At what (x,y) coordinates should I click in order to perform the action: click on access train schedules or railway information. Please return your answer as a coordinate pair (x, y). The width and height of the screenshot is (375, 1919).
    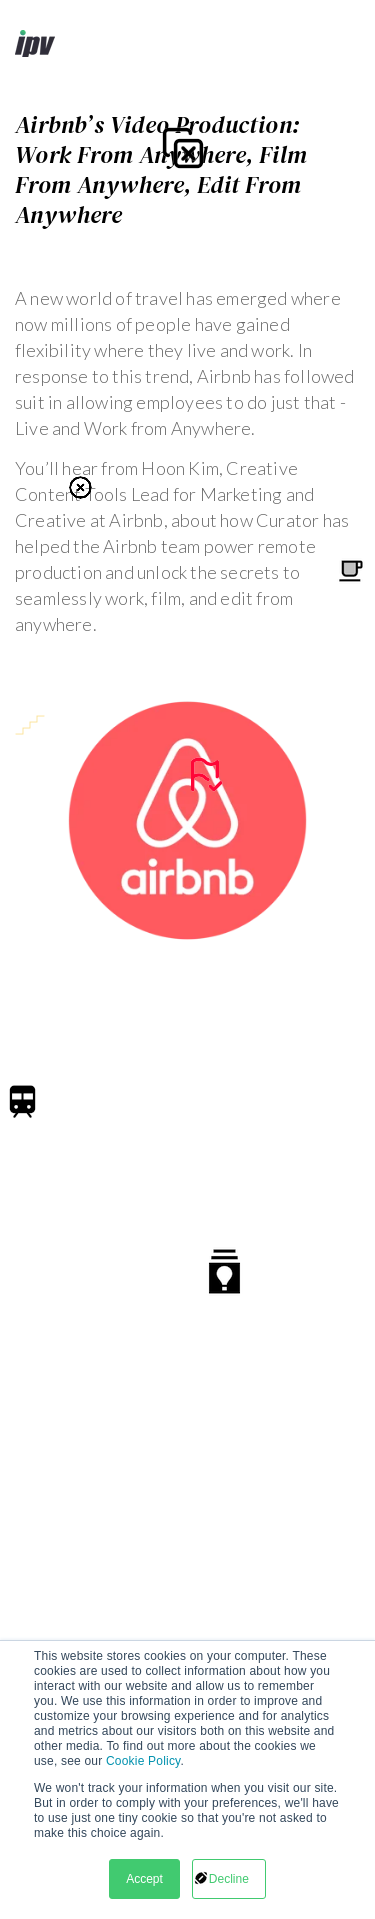
    Looking at the image, I should click on (22, 1100).